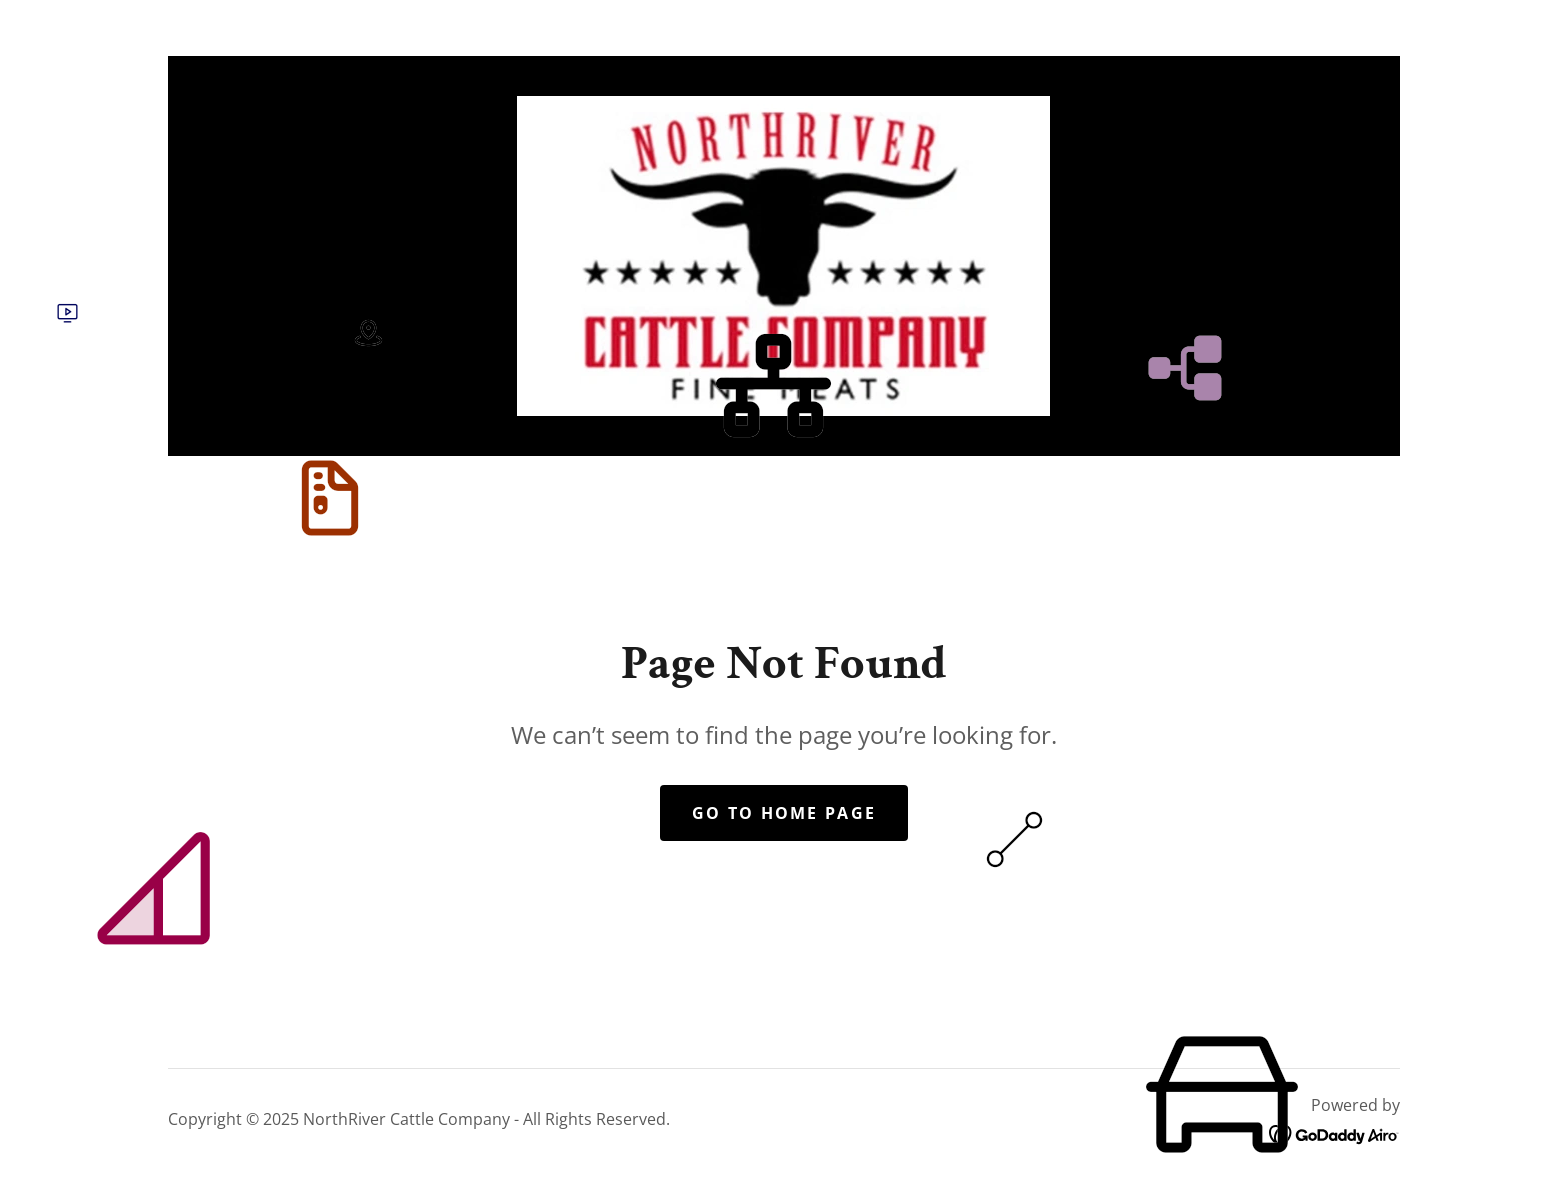 The image size is (1568, 1201). Describe the element at coordinates (330, 498) in the screenshot. I see `compress or zip files` at that location.